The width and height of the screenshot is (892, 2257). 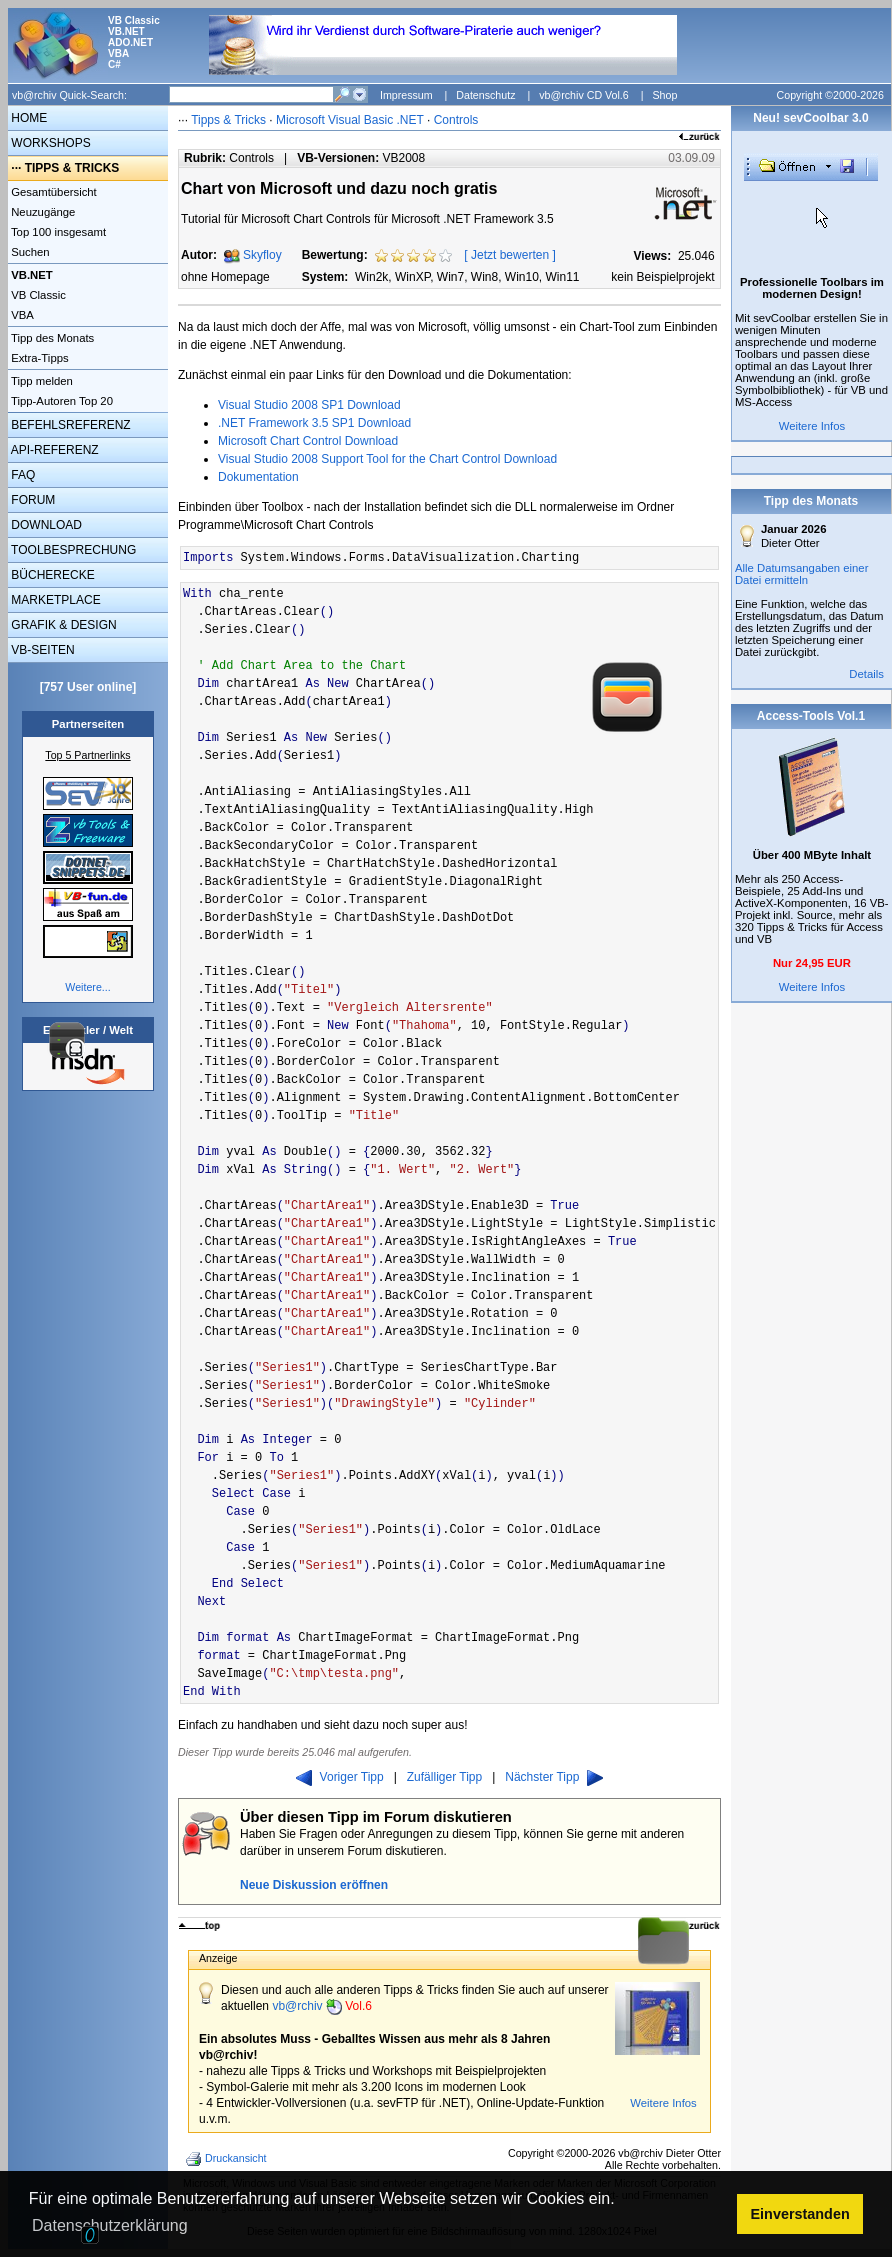 What do you see at coordinates (90, 2235) in the screenshot?
I see `open the portal app` at bounding box center [90, 2235].